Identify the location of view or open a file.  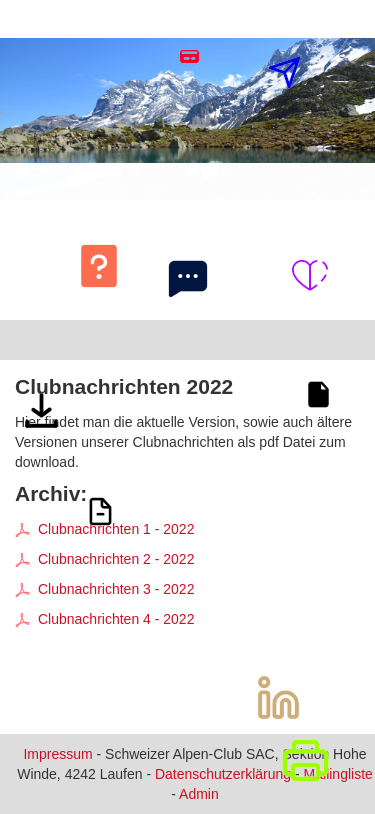
(318, 394).